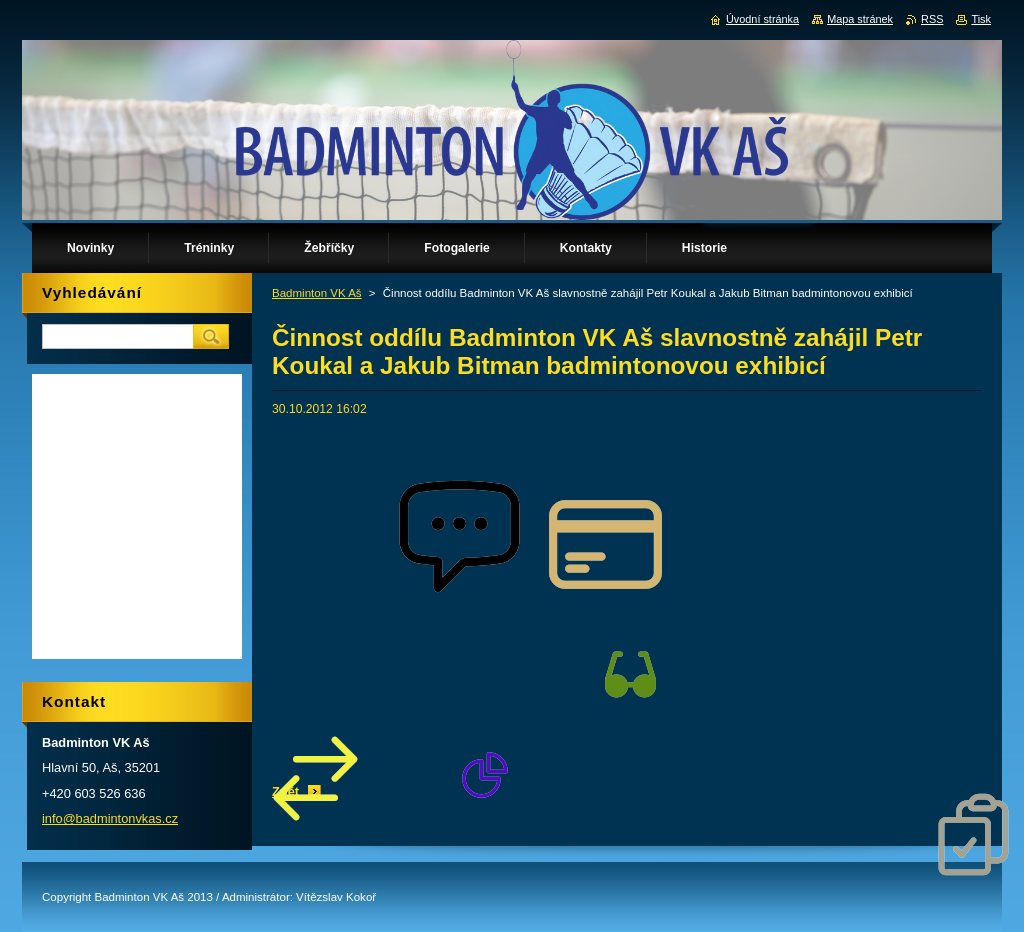  What do you see at coordinates (315, 778) in the screenshot?
I see `swap or exchange items` at bounding box center [315, 778].